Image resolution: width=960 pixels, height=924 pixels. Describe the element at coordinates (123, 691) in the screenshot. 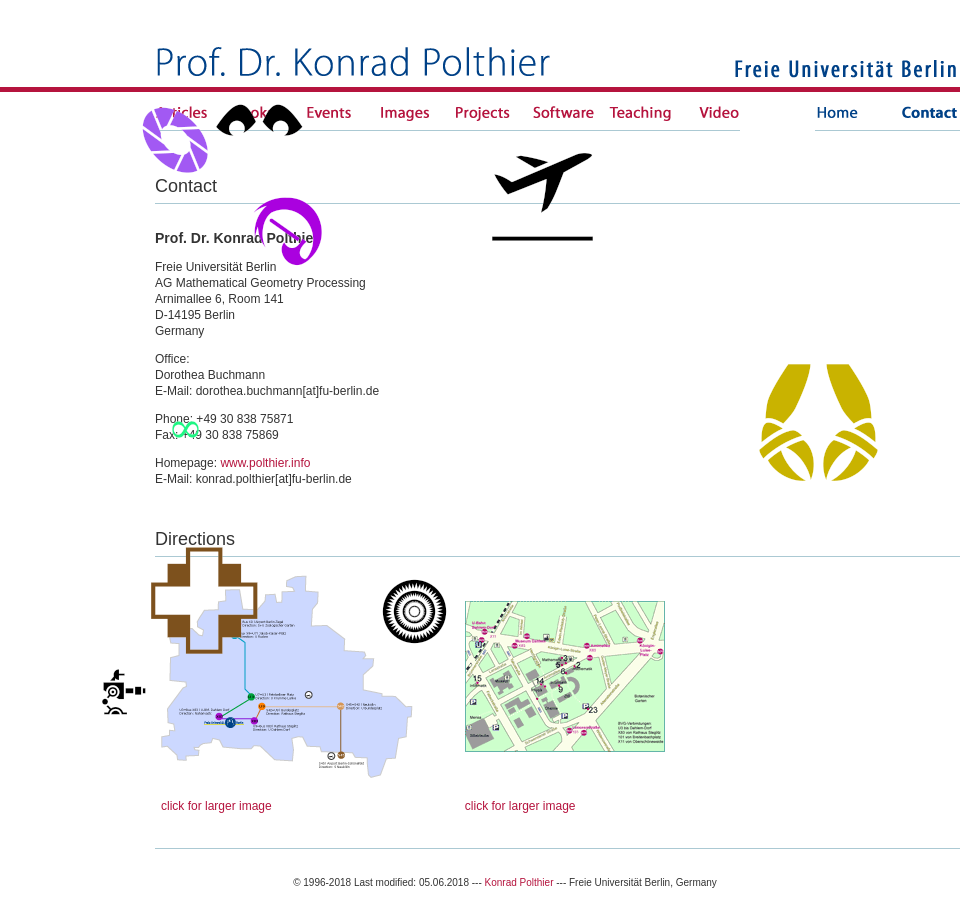

I see `select automated turret weapon` at that location.